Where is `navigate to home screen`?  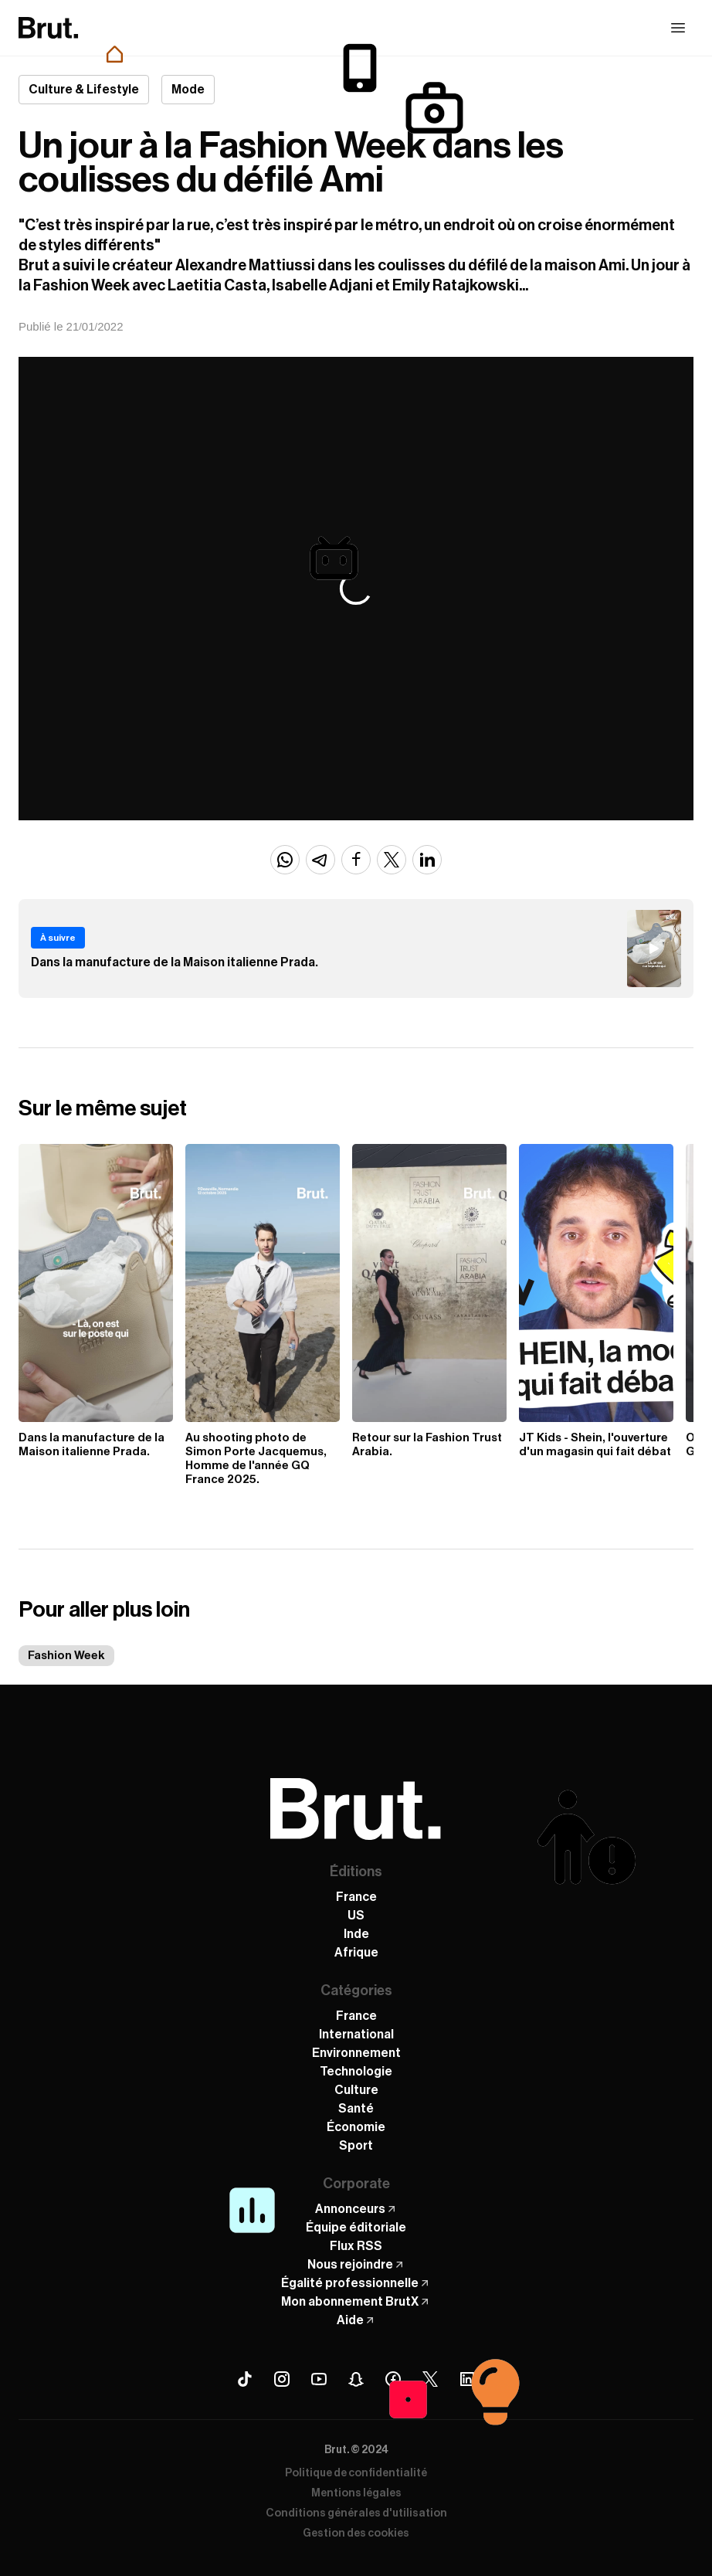
navigate to home screen is located at coordinates (114, 54).